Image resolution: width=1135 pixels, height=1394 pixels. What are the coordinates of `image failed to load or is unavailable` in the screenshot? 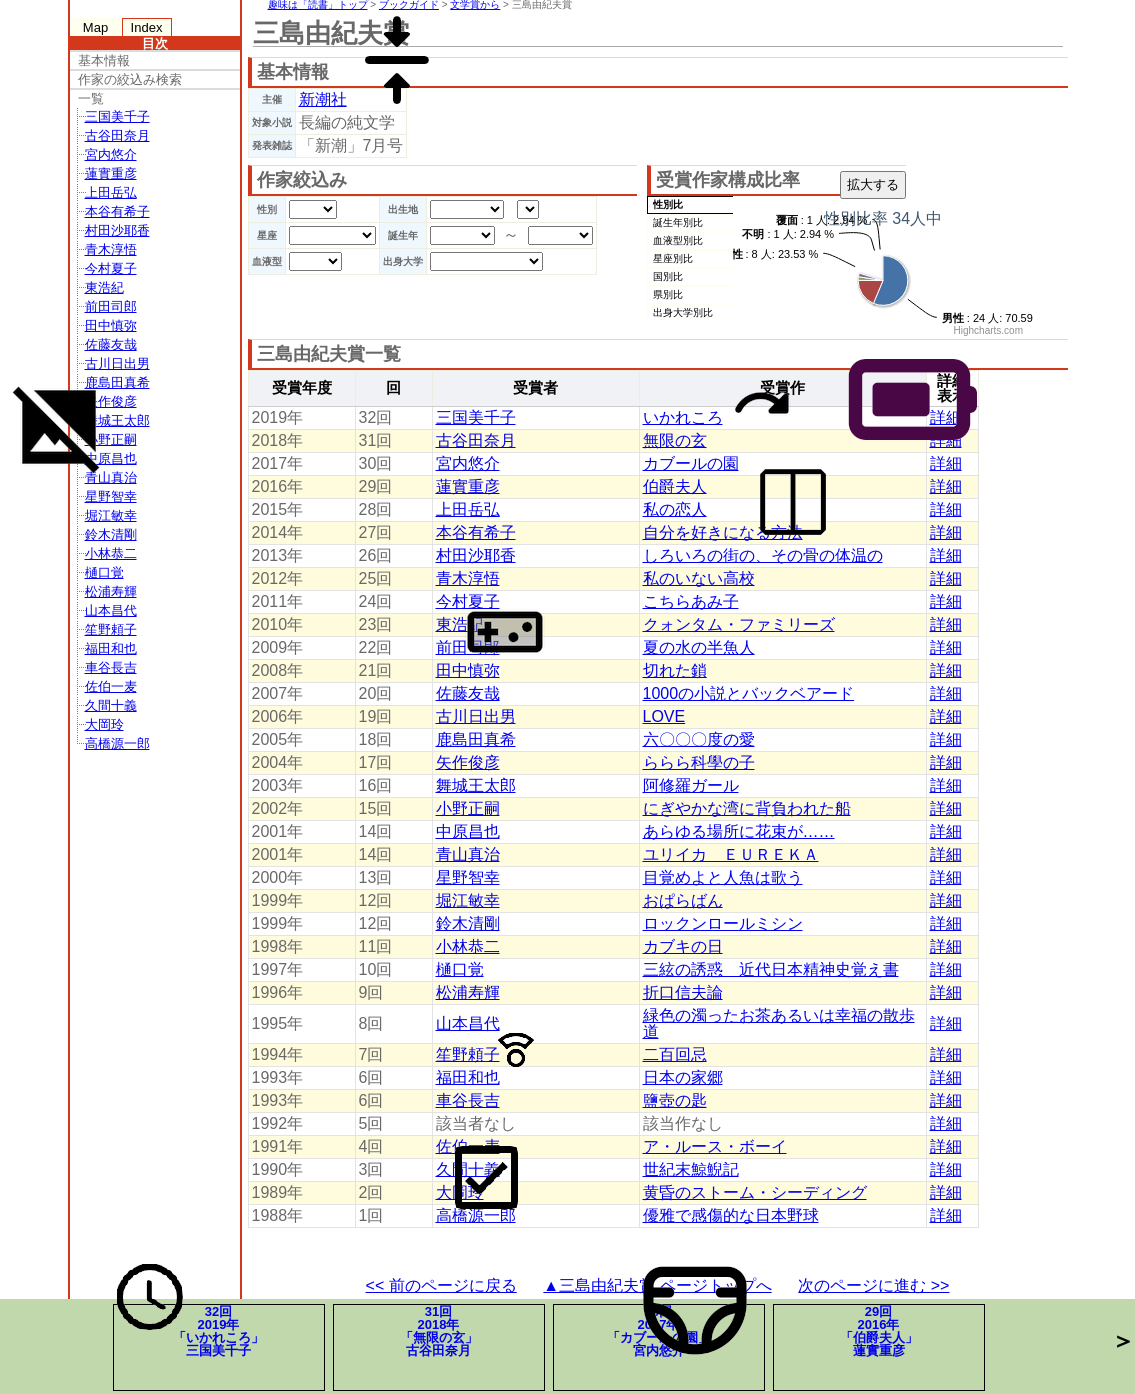 It's located at (59, 427).